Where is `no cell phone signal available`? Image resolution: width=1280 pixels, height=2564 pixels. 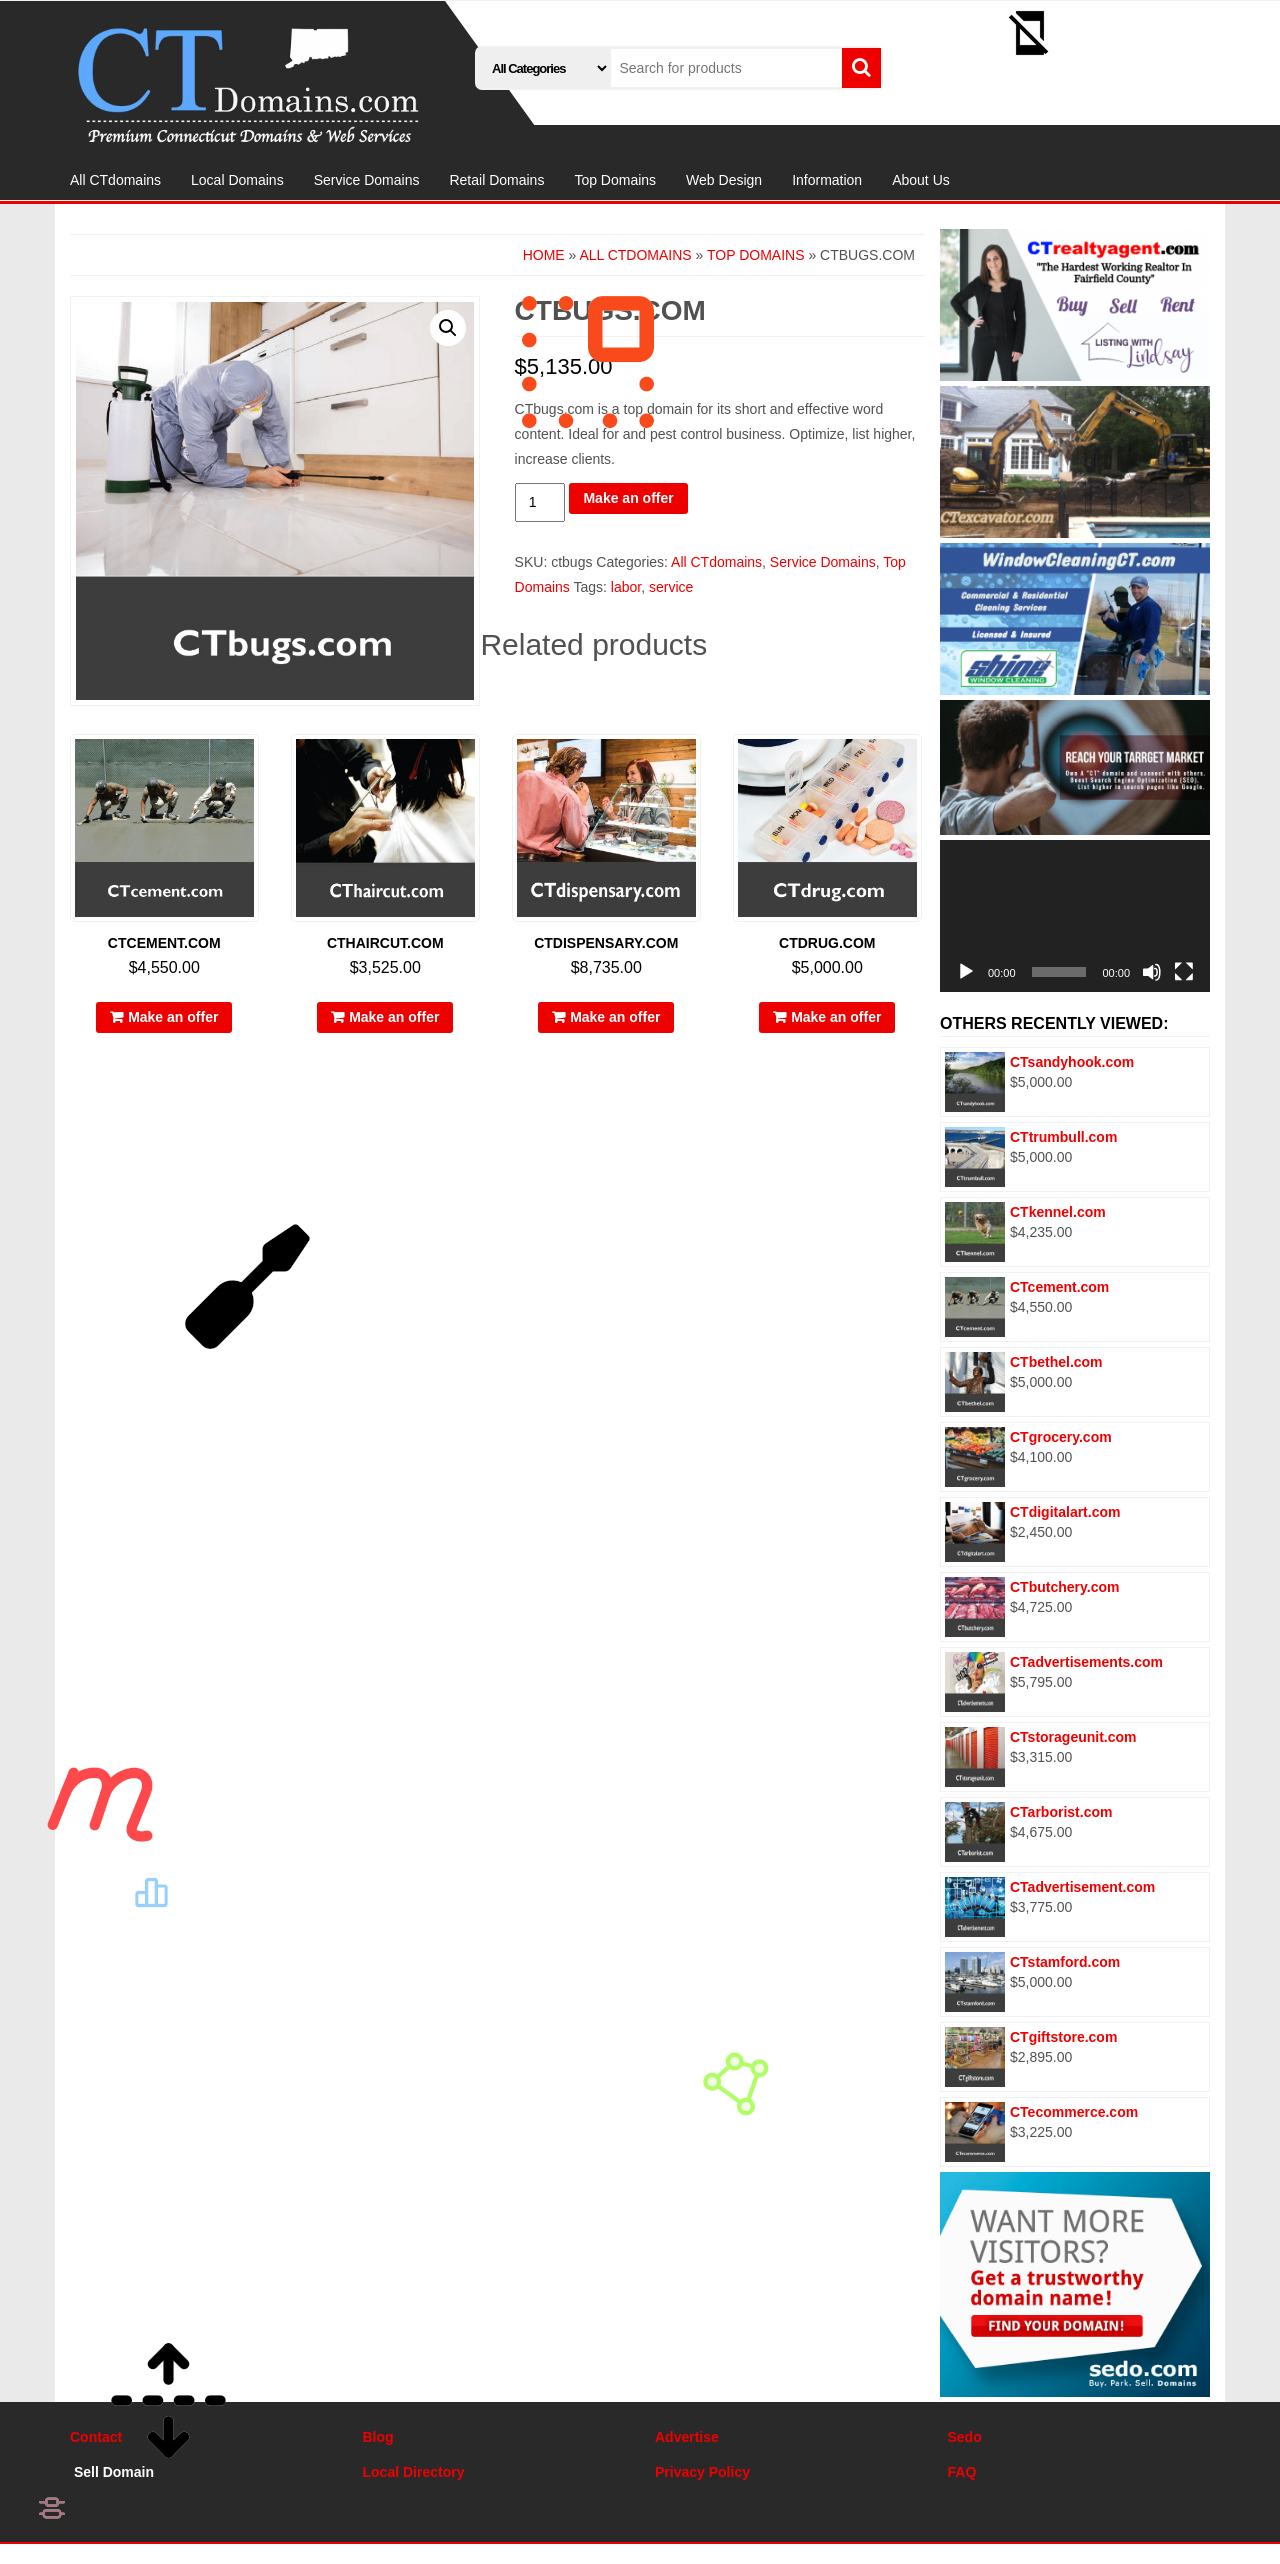
no cell phone signal available is located at coordinates (1030, 33).